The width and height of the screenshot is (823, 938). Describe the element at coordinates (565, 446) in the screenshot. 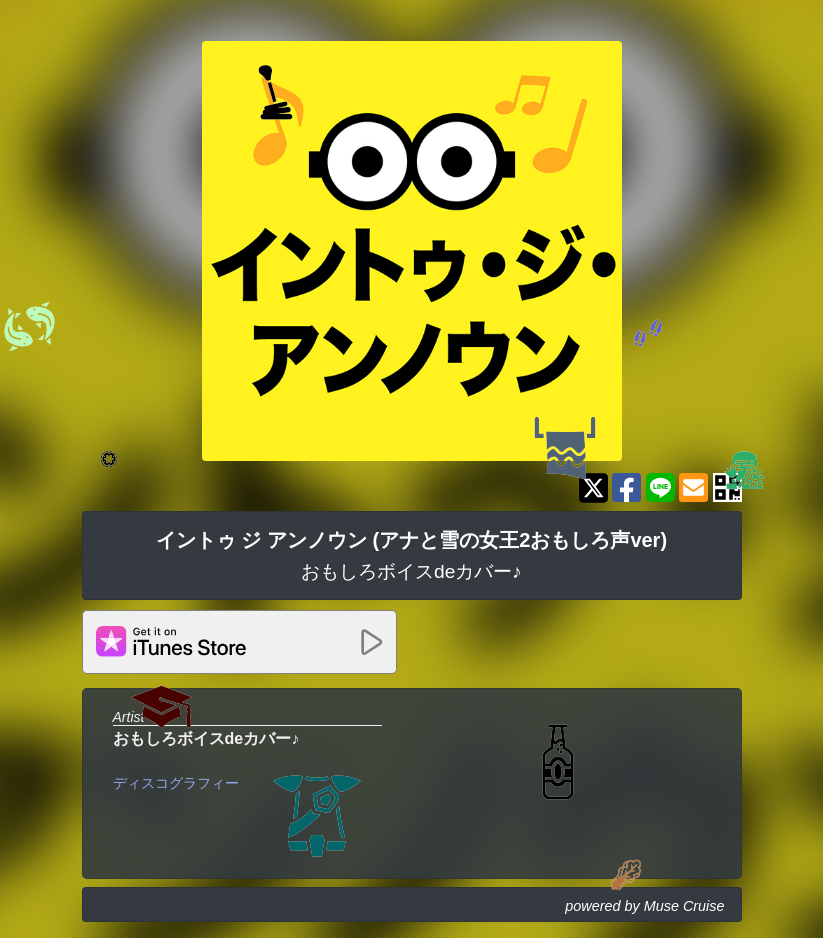

I see `view bathroom or towel amenities` at that location.